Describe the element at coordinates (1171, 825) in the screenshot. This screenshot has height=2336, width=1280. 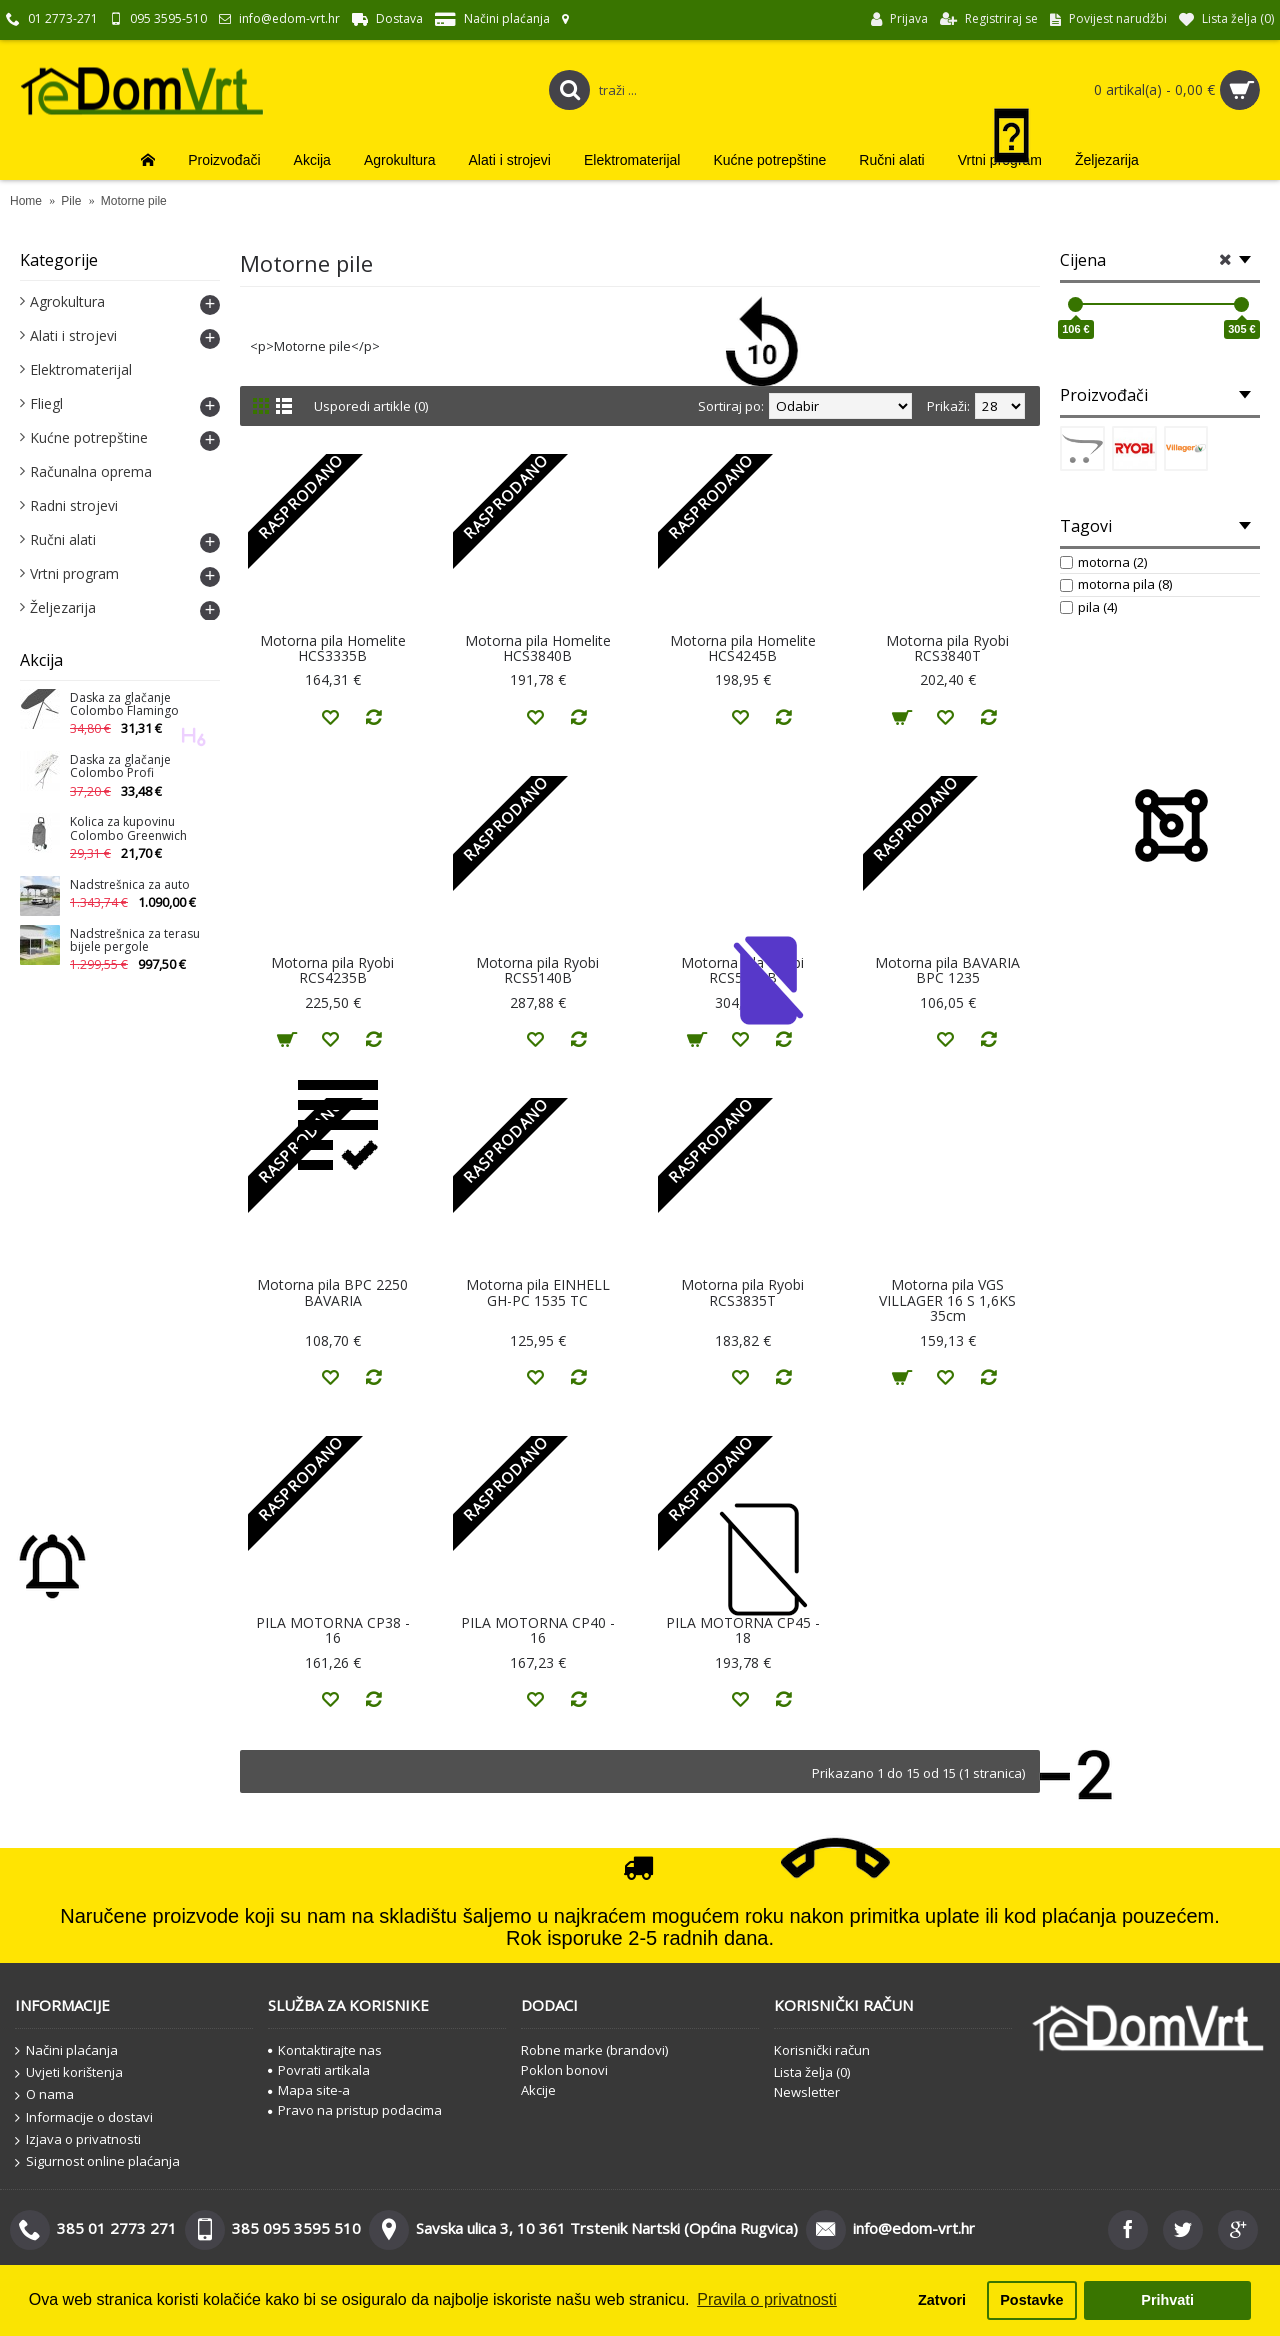
I see `view complex network topology` at that location.